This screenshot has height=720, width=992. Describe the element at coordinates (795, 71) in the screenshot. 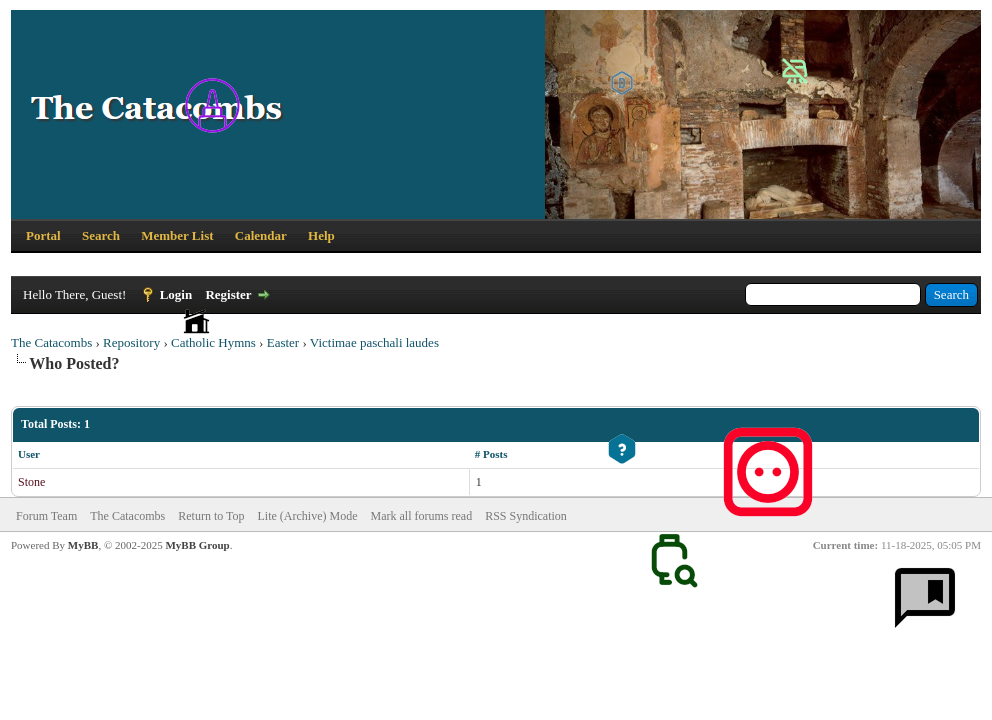

I see `do not use steam while ironing` at that location.